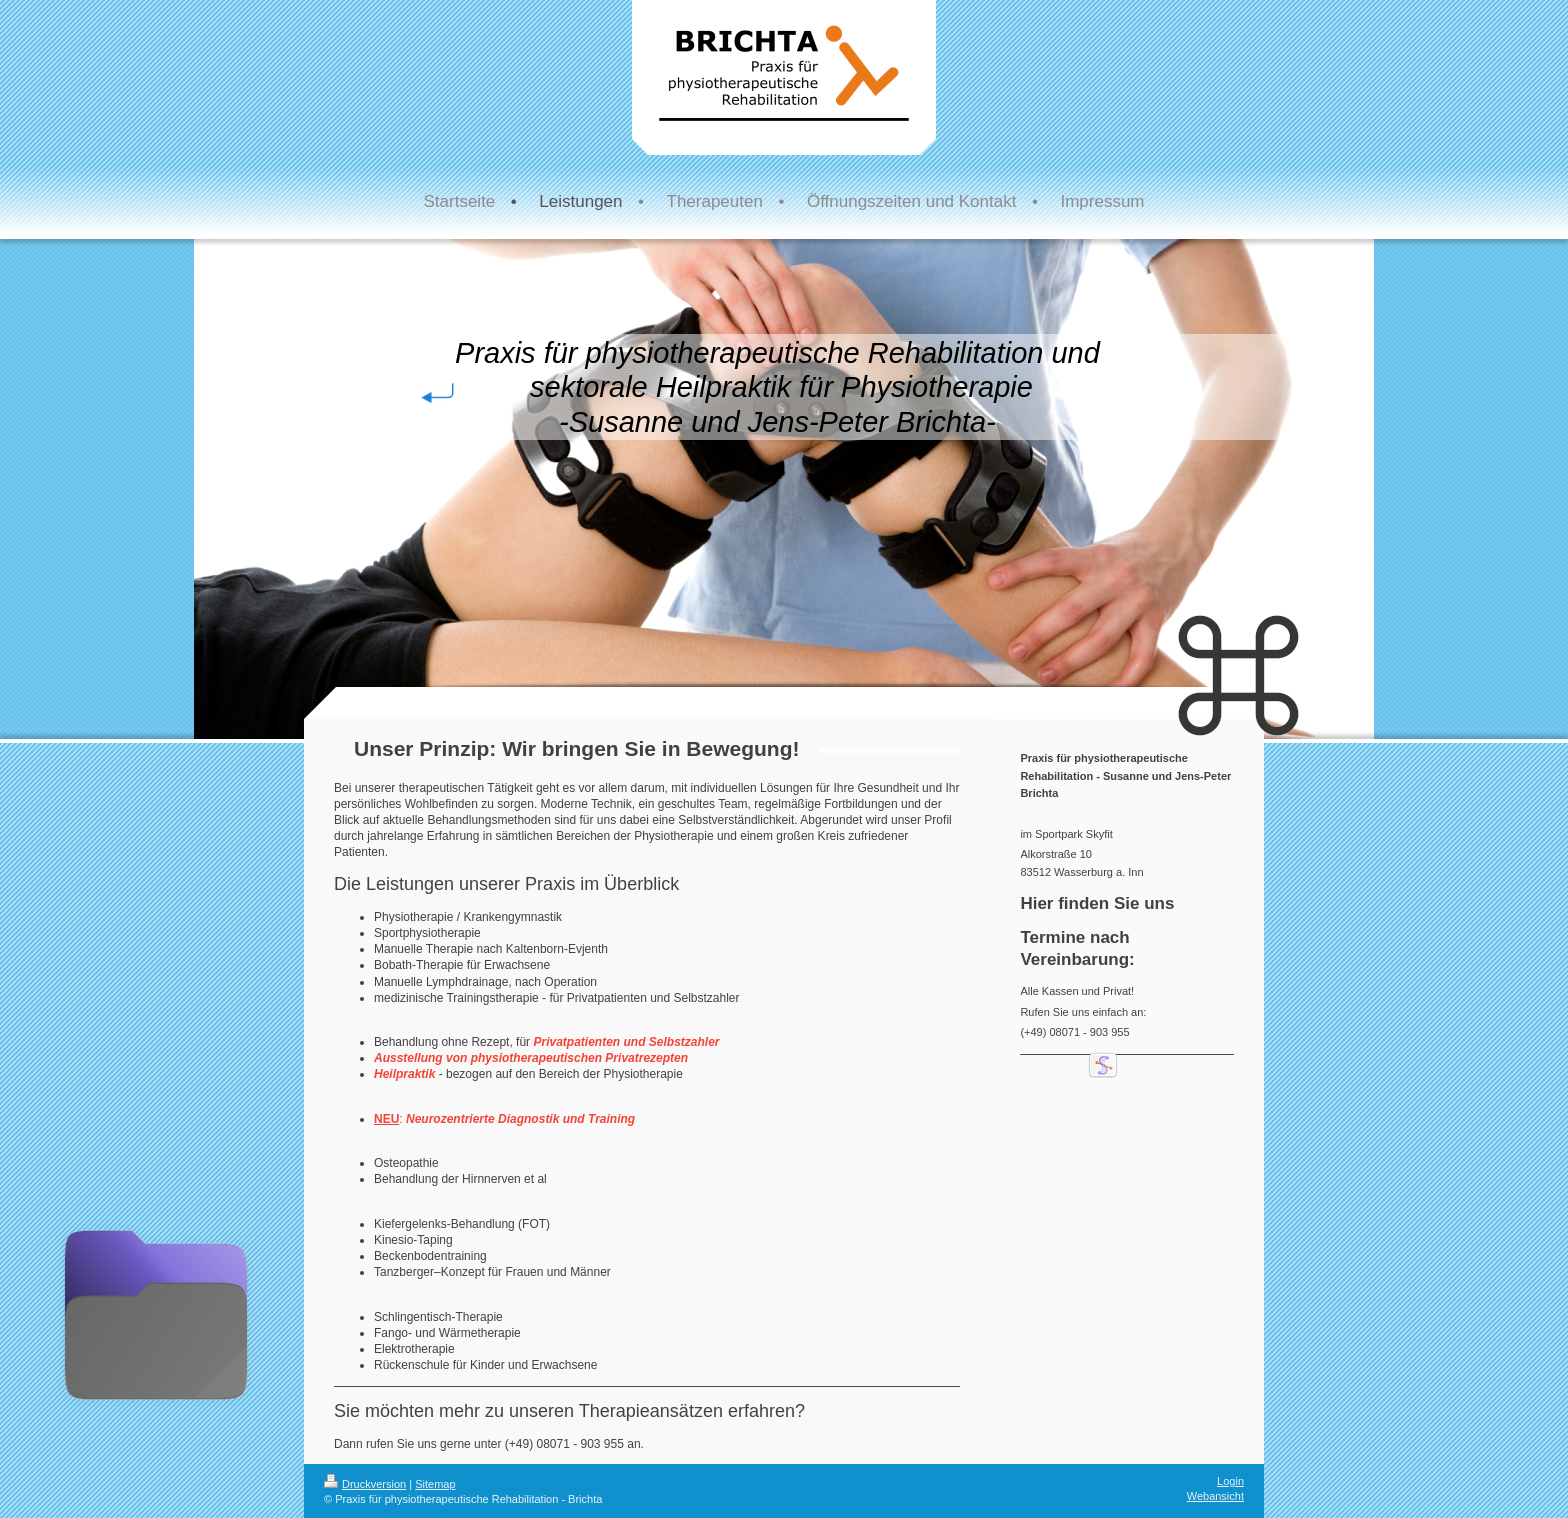  Describe the element at coordinates (437, 393) in the screenshot. I see `reply to an email message` at that location.